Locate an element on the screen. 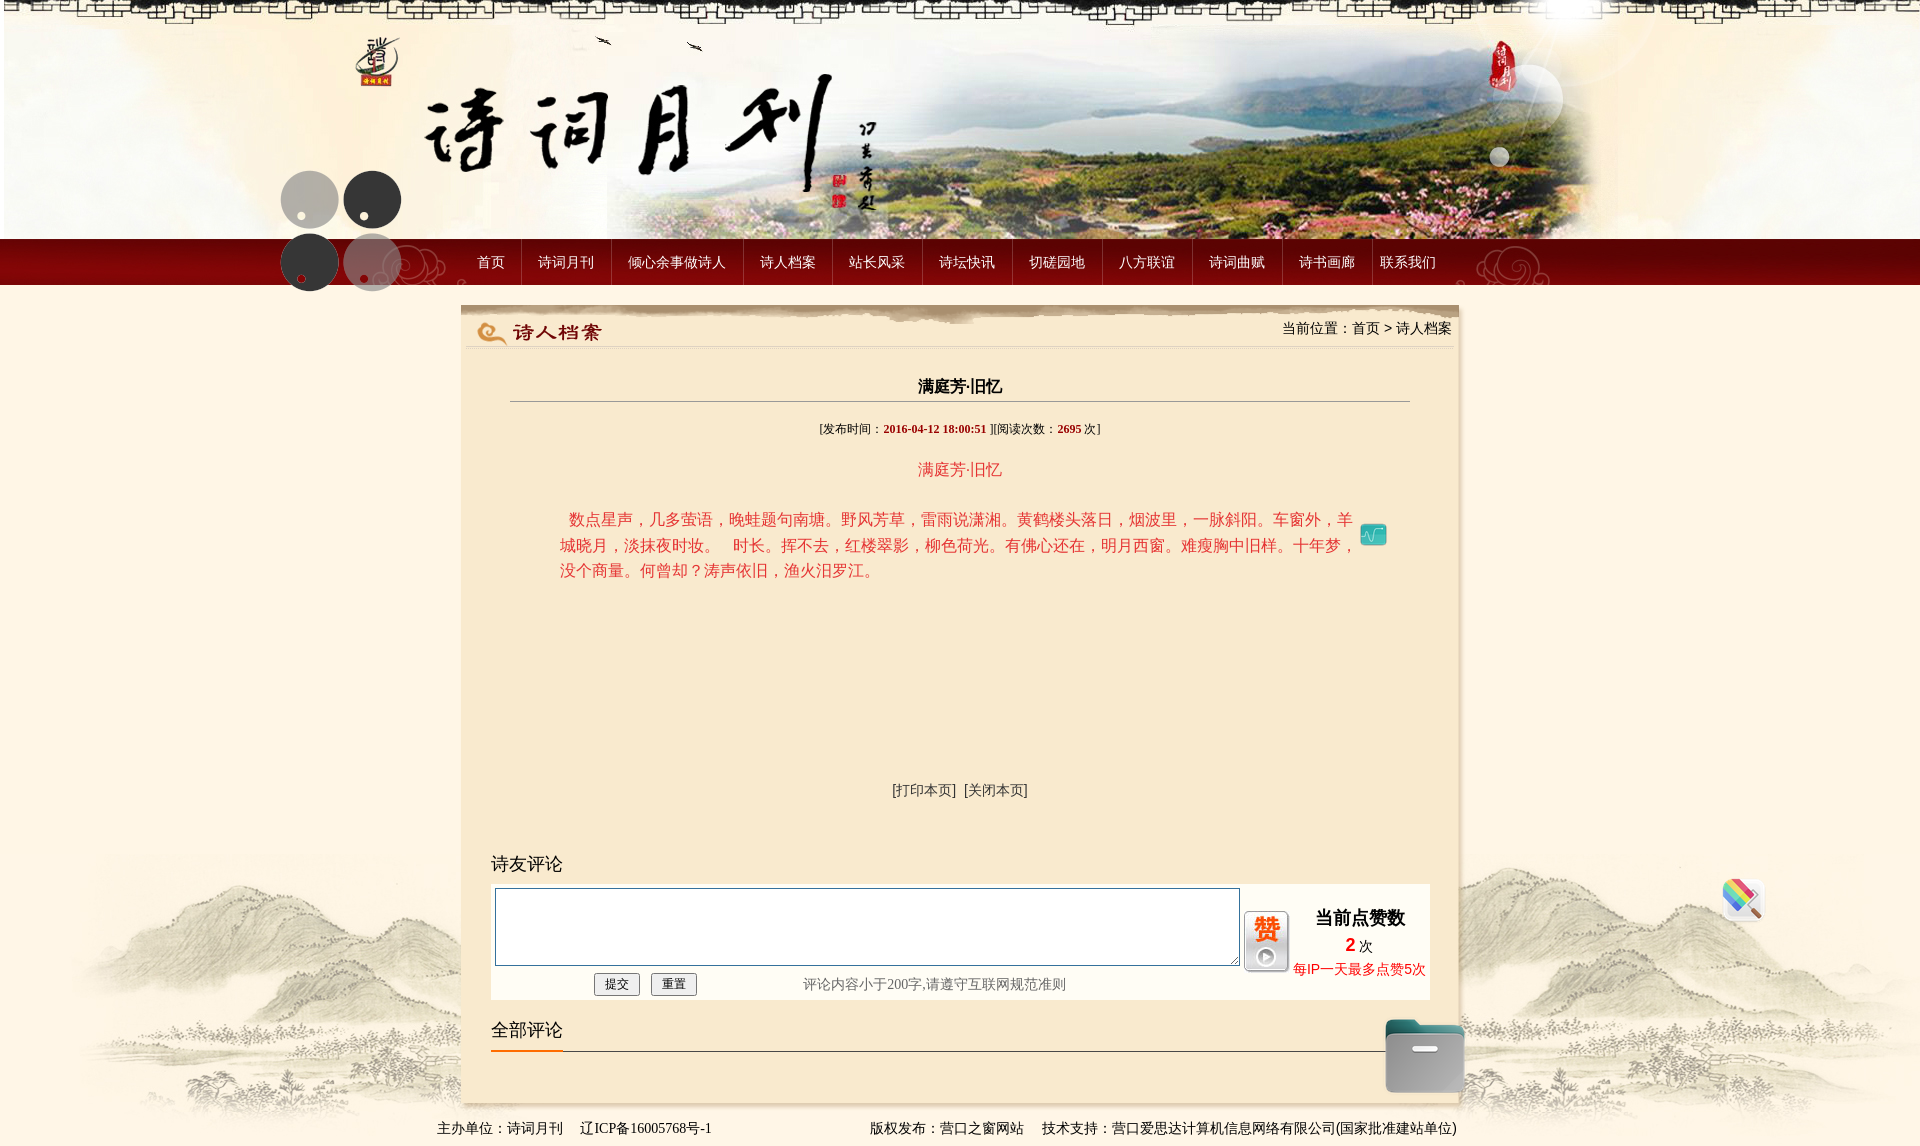 The width and height of the screenshot is (1920, 1146). open the file manager application is located at coordinates (1425, 1056).